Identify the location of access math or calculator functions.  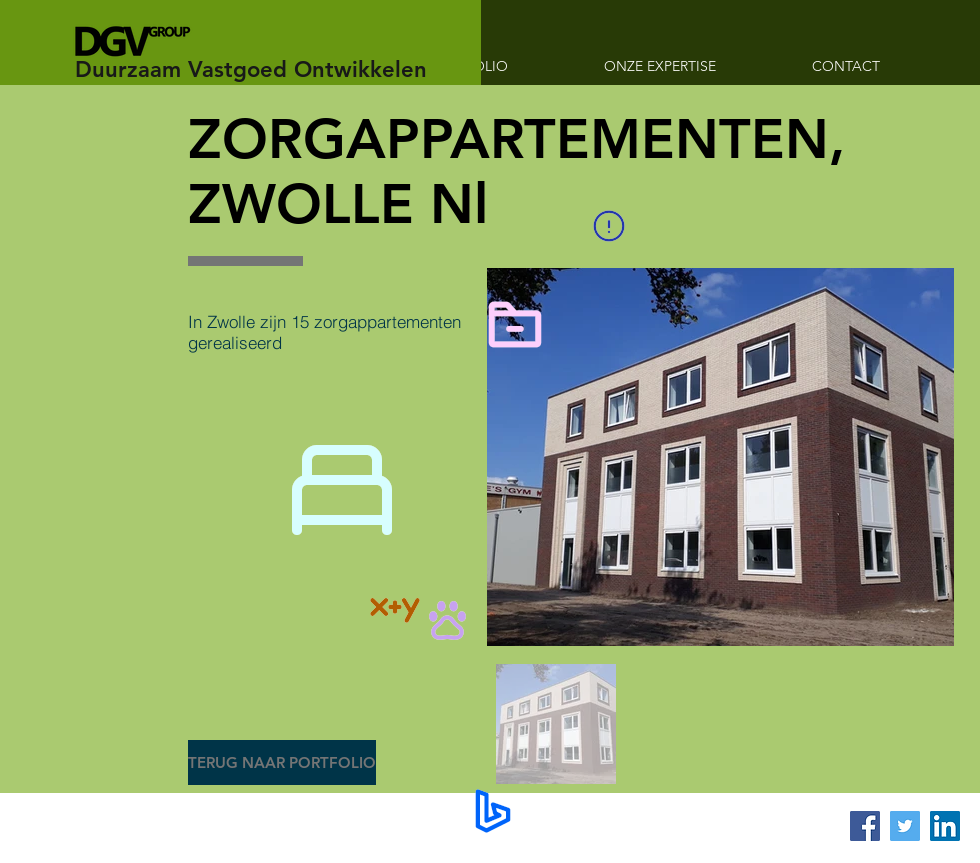
(395, 607).